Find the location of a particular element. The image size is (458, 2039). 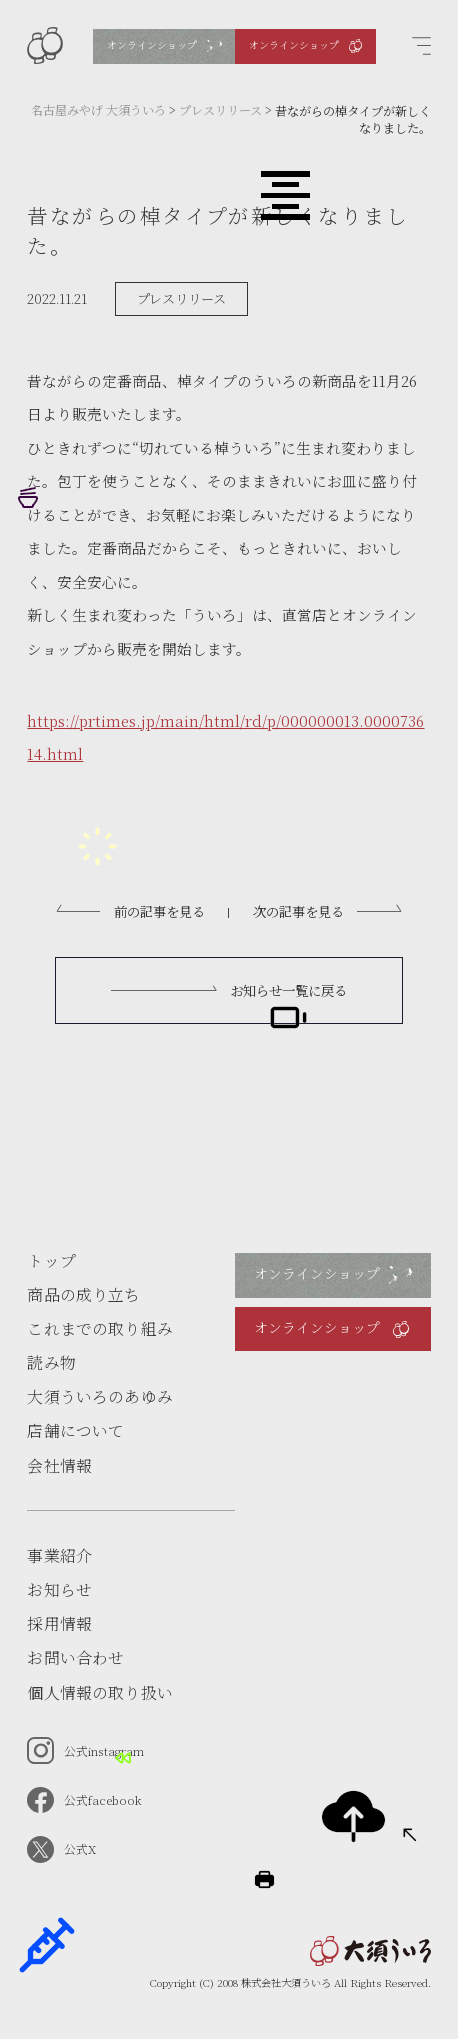

upload a file to the cloud is located at coordinates (353, 1816).